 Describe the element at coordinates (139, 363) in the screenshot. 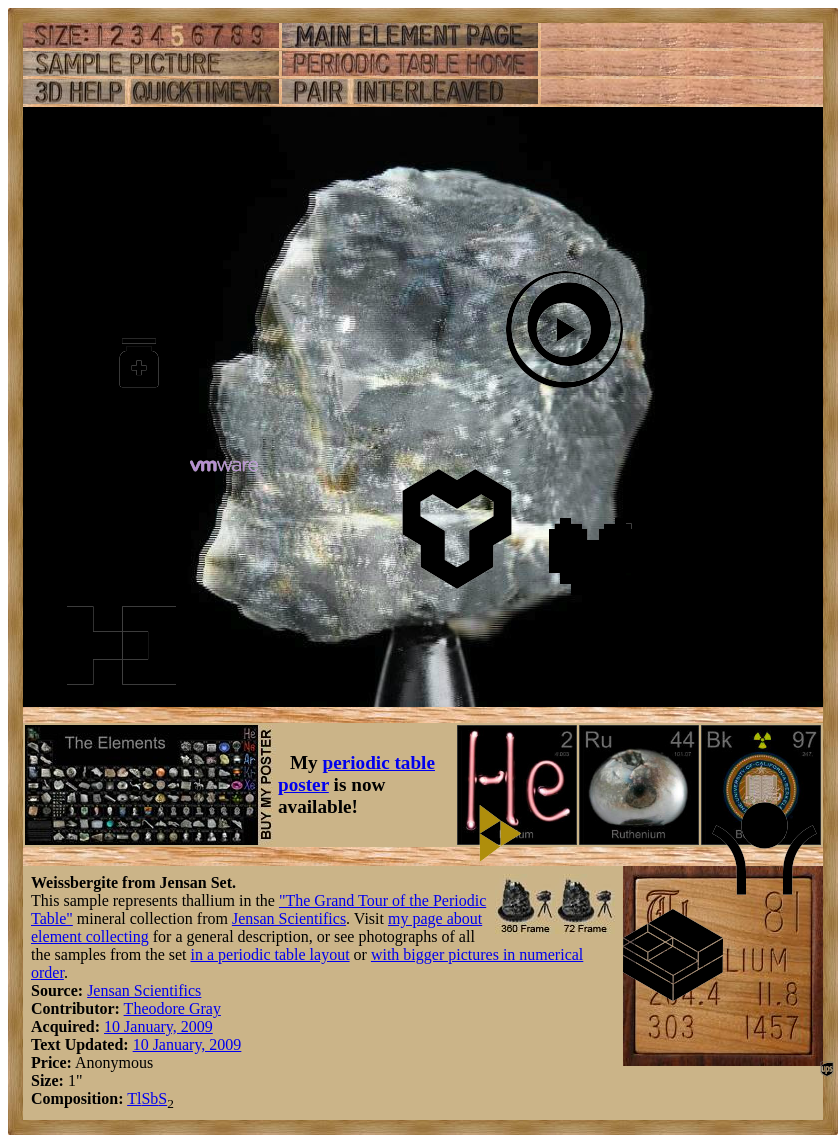

I see `view medication information` at that location.